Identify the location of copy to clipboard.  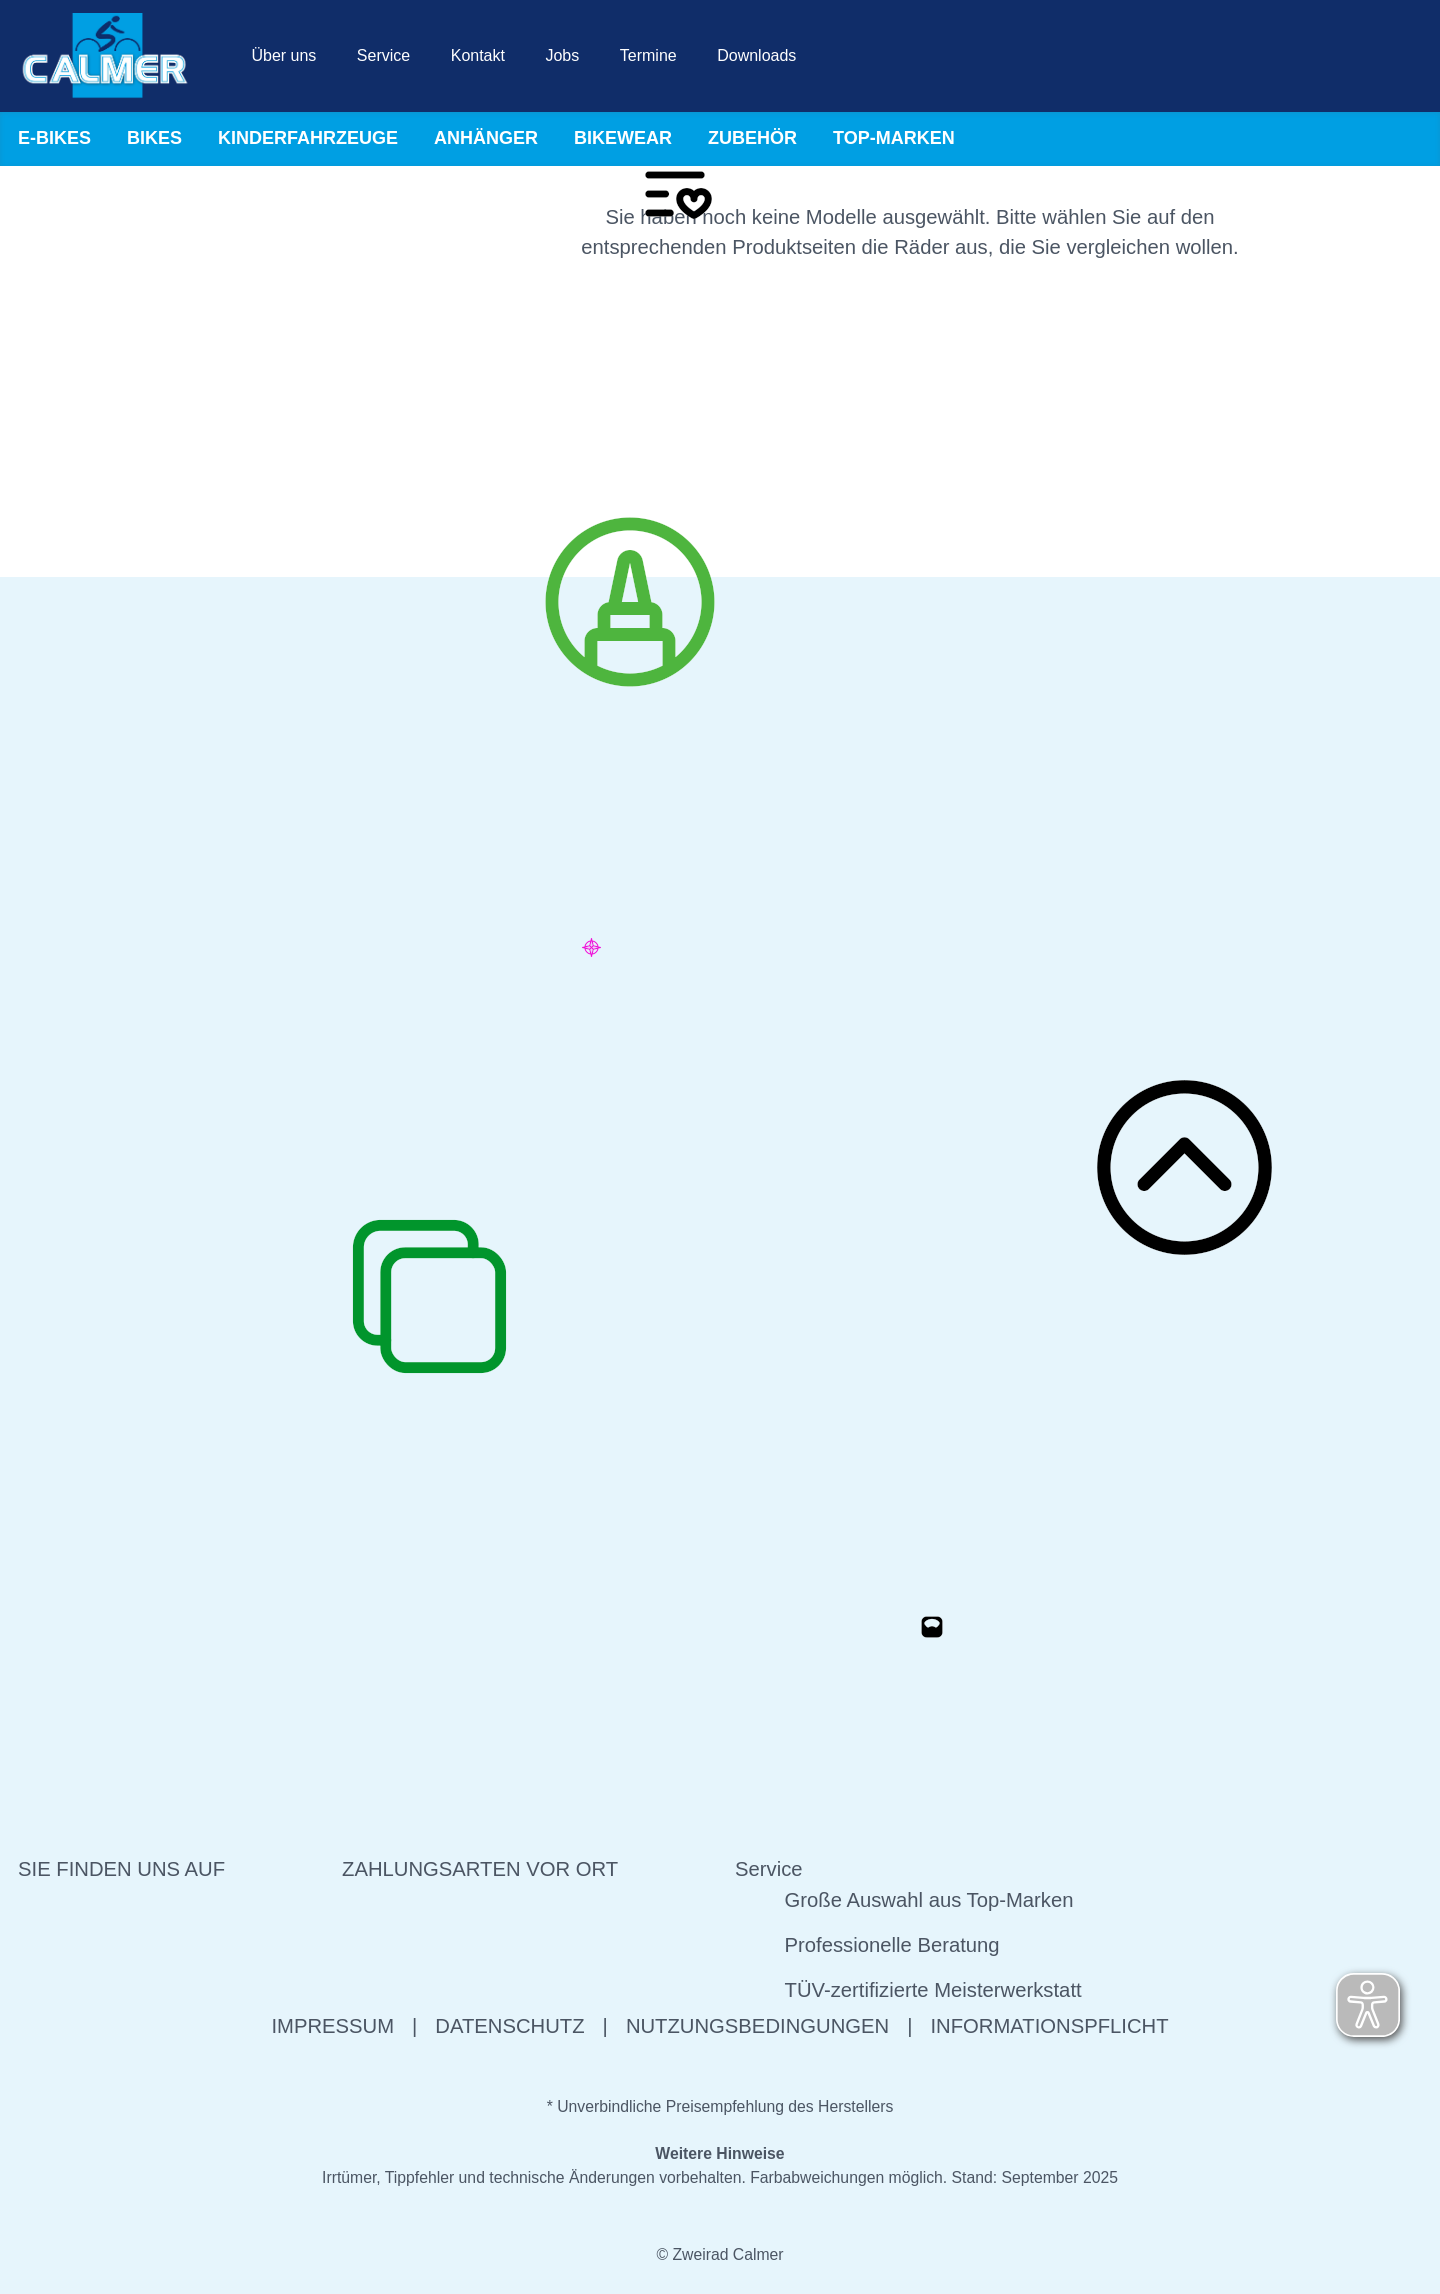
(429, 1296).